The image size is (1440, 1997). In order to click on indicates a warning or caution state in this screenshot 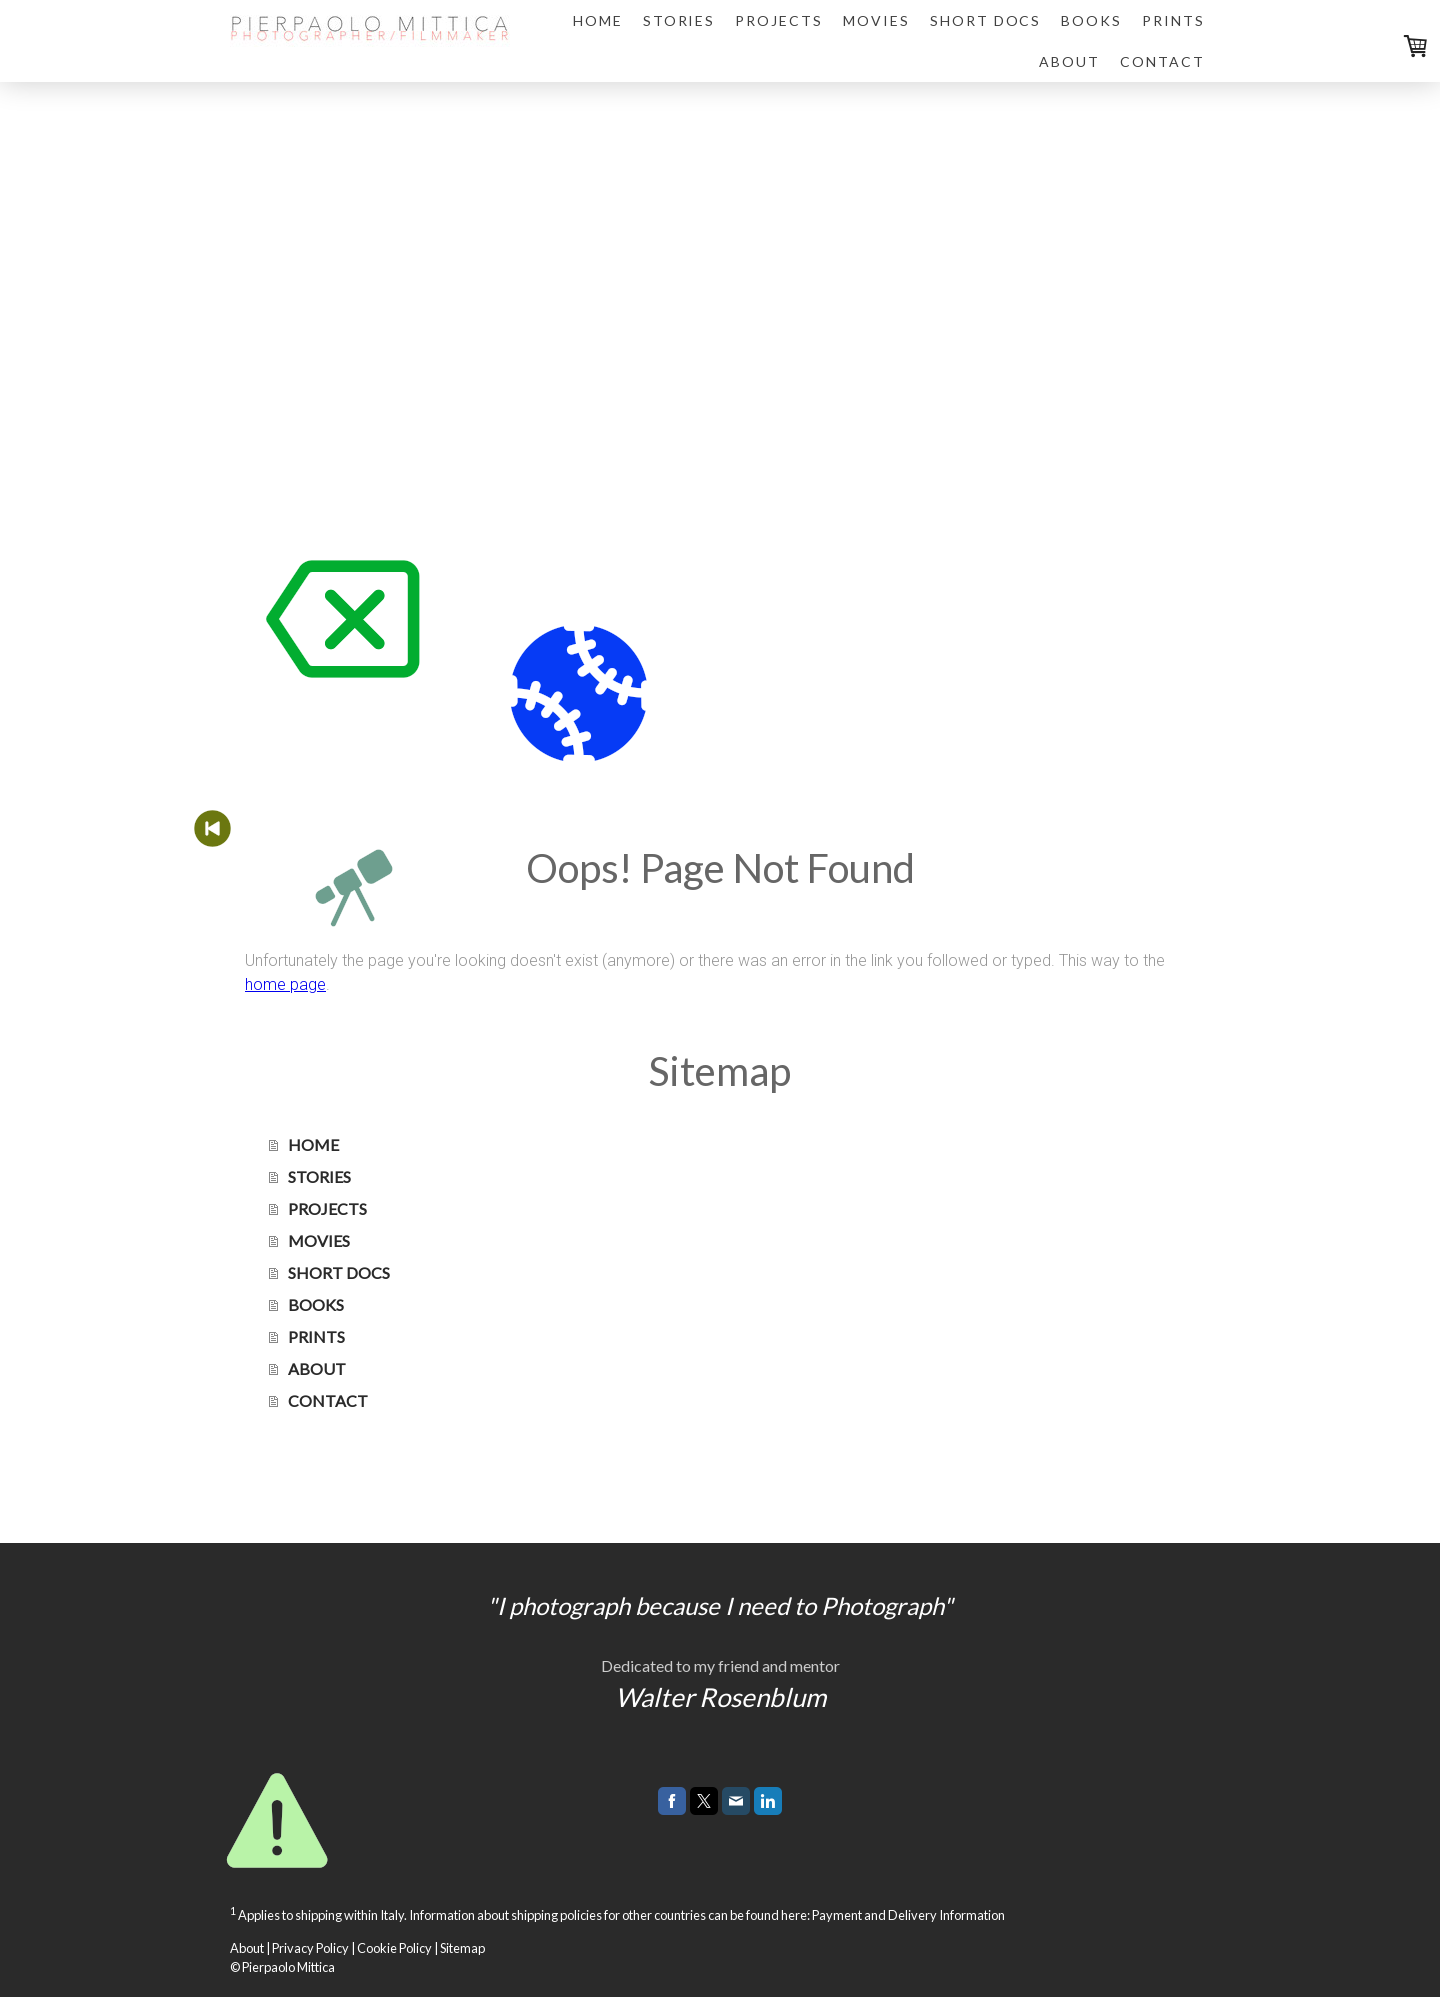, I will do `click(278, 1820)`.